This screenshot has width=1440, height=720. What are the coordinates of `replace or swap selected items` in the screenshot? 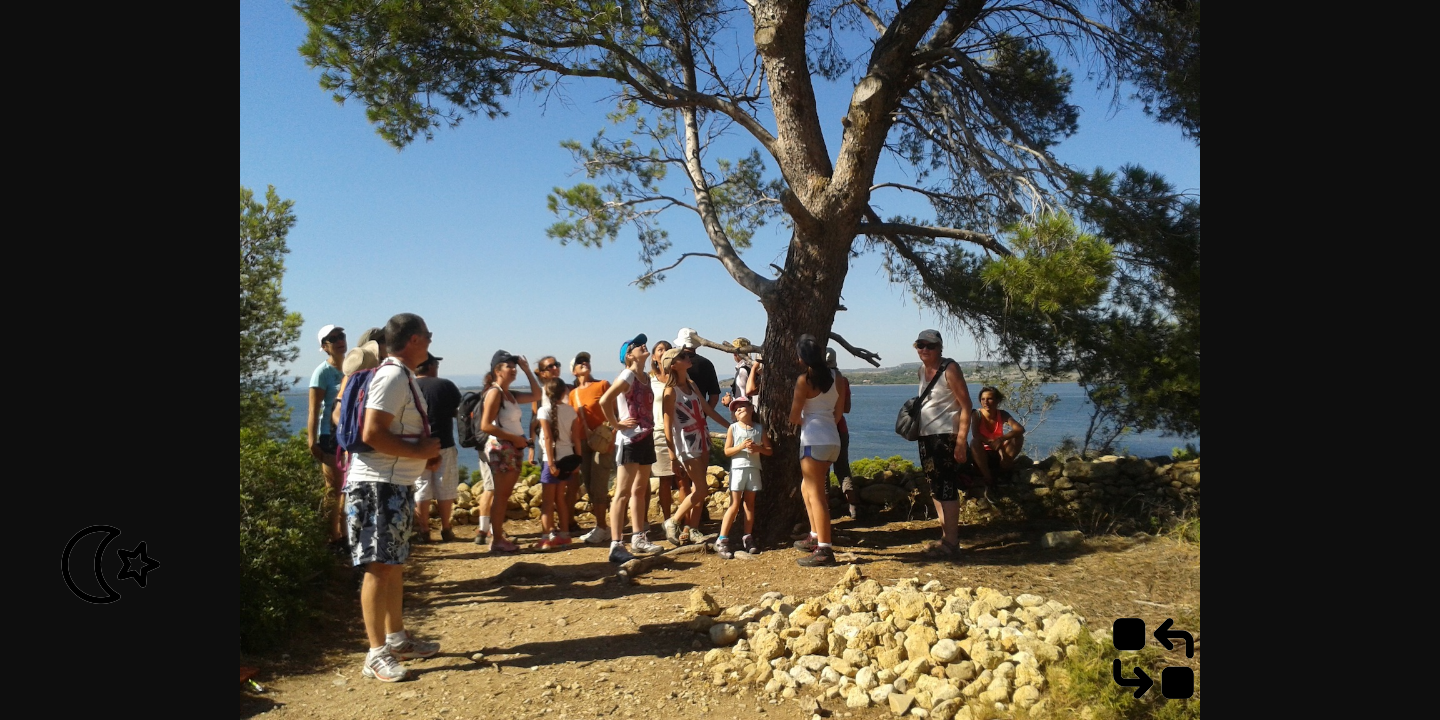 It's located at (1153, 658).